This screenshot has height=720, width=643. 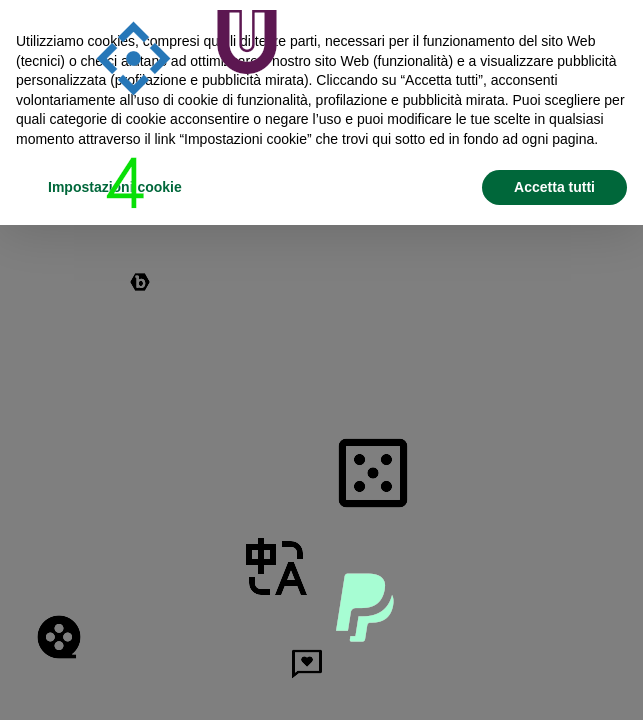 I want to click on translate text to another language, so click(x=276, y=568).